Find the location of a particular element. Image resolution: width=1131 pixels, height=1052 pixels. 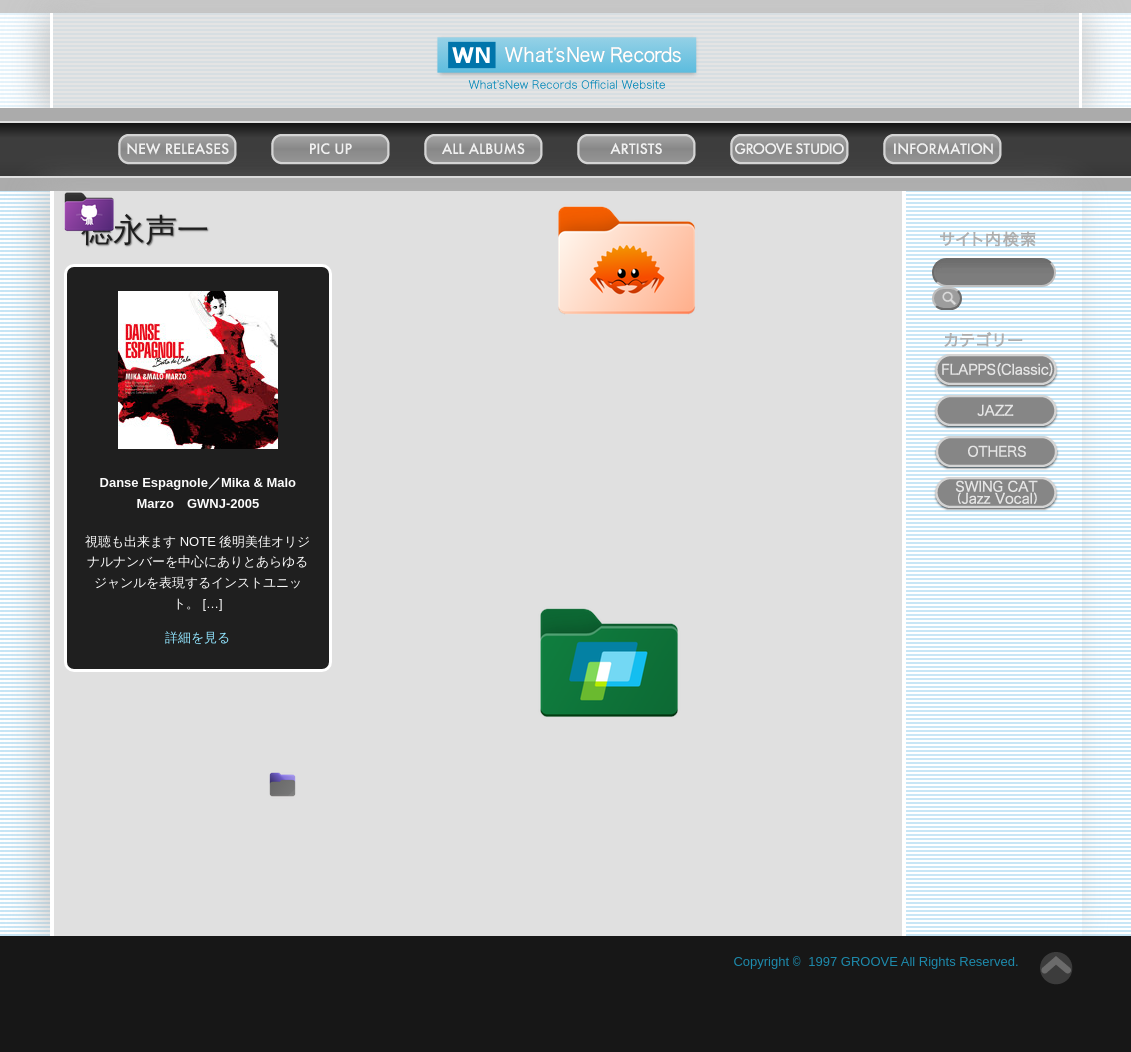

open jquery mobile project folder is located at coordinates (608, 666).